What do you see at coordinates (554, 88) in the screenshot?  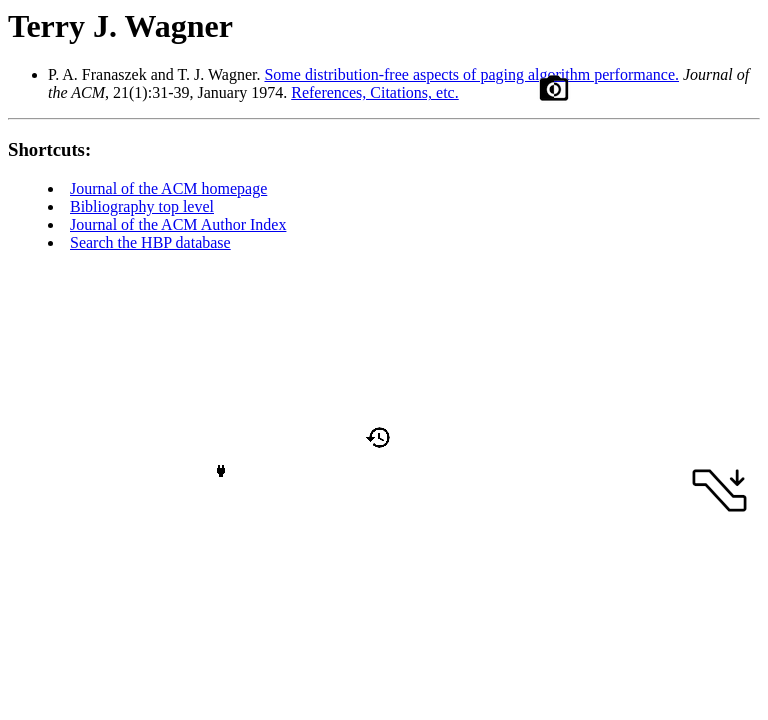 I see `apply black and white filter to photos` at bounding box center [554, 88].